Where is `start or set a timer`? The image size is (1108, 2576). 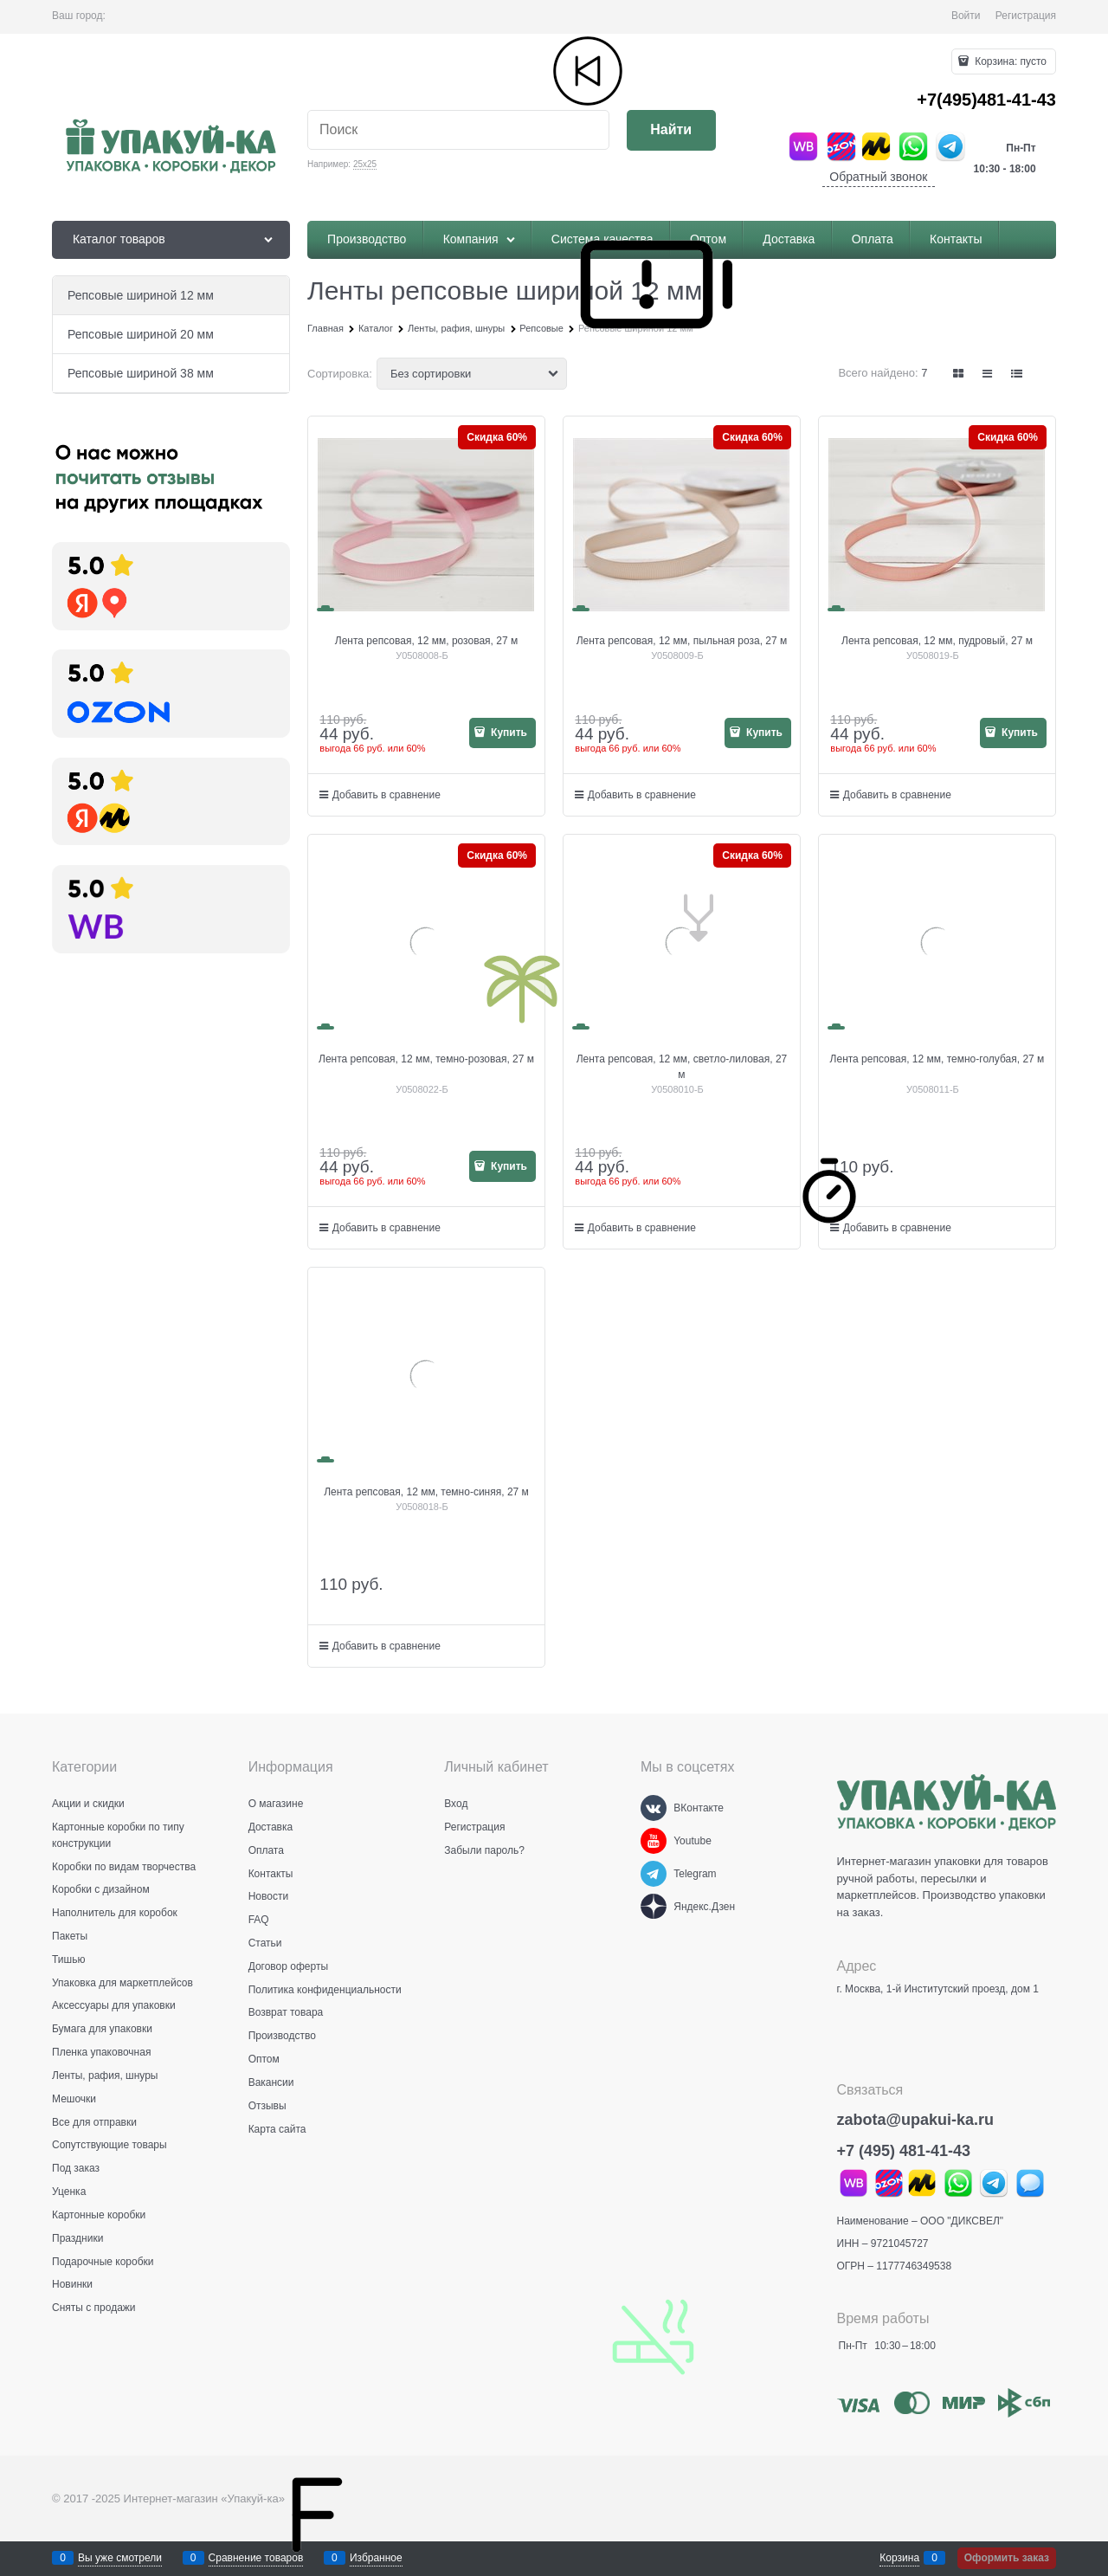
start or set a timer is located at coordinates (829, 1191).